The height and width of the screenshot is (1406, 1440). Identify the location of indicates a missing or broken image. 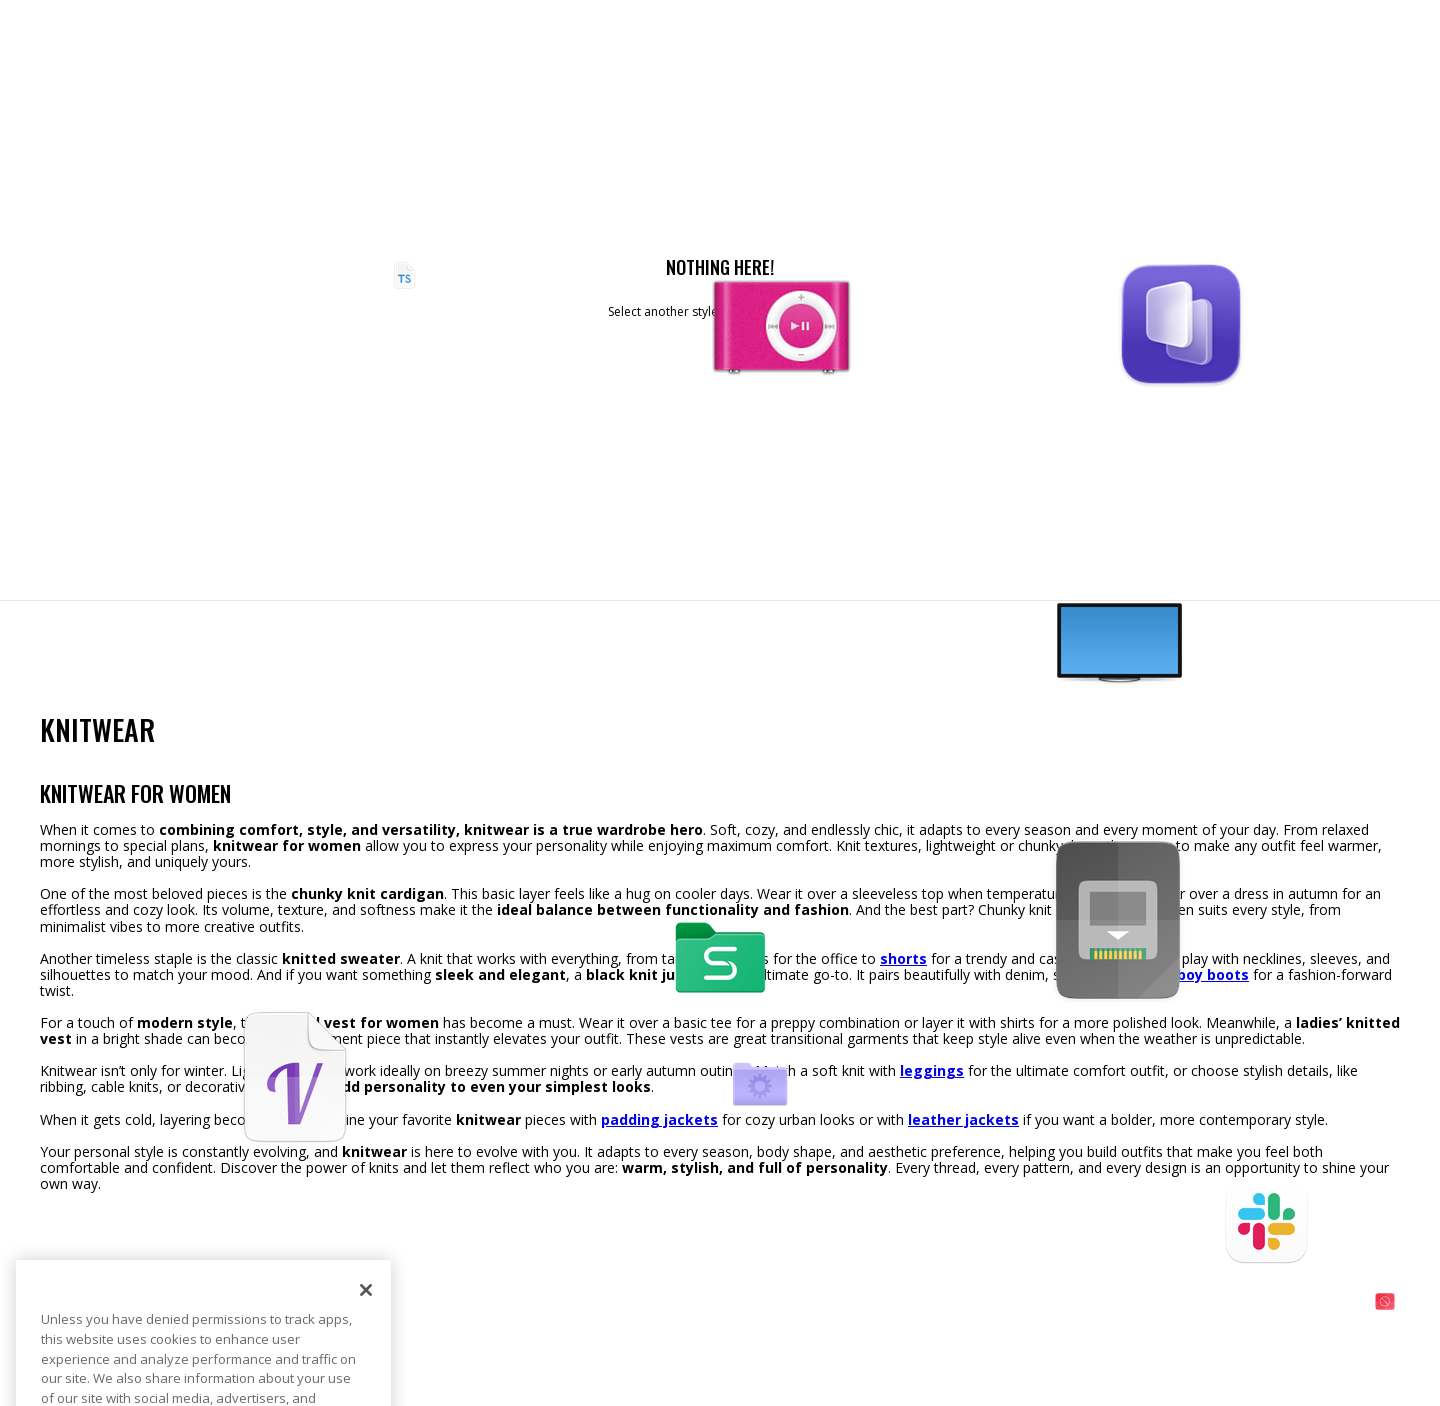
(1385, 1301).